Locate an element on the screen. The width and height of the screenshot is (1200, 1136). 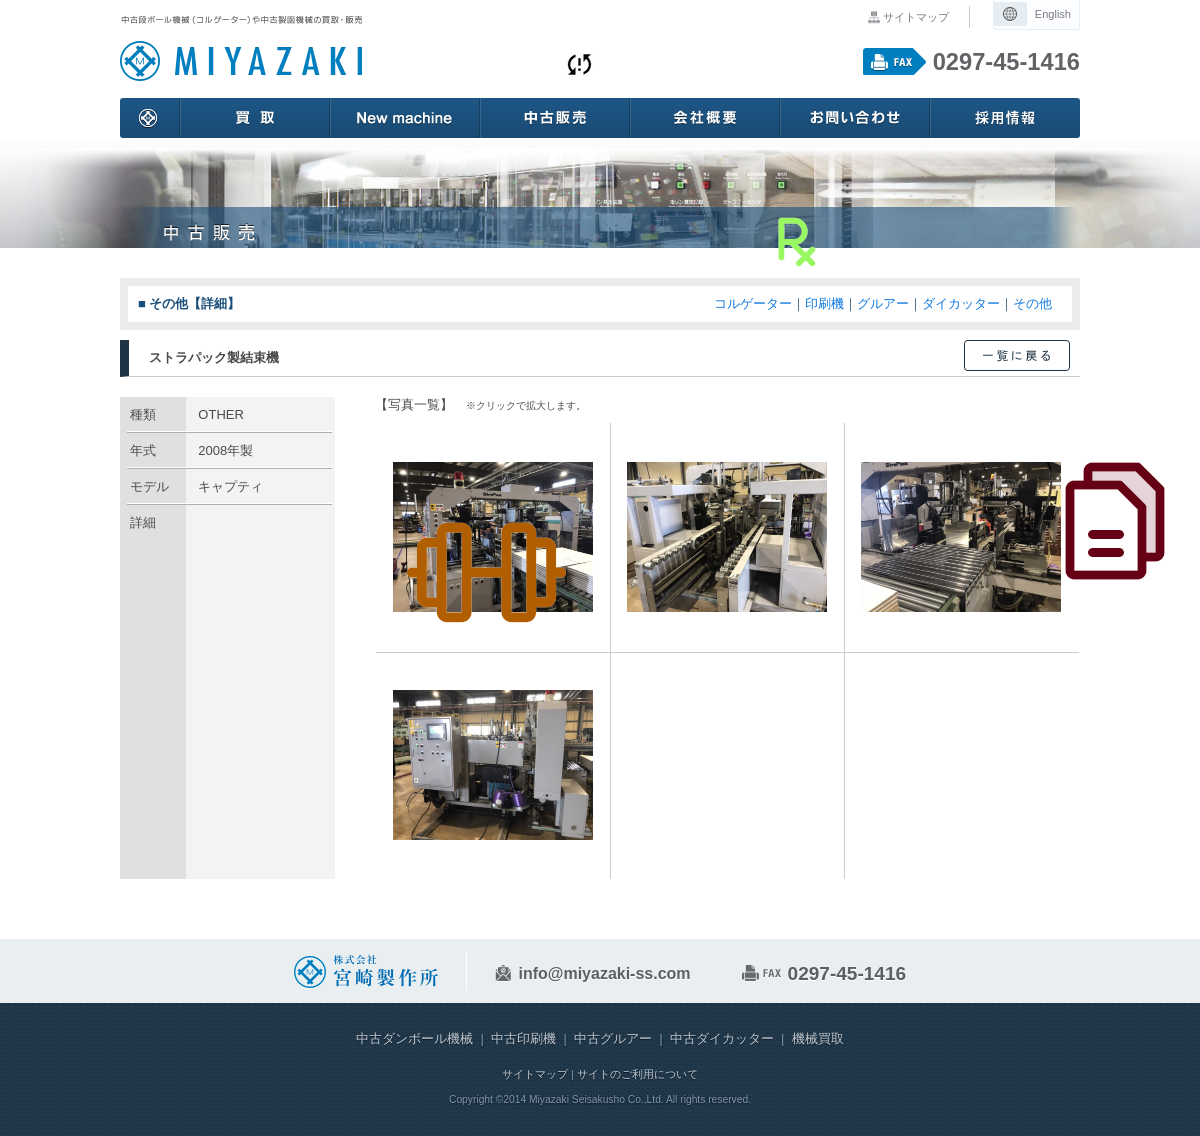
view prescription details is located at coordinates (795, 242).